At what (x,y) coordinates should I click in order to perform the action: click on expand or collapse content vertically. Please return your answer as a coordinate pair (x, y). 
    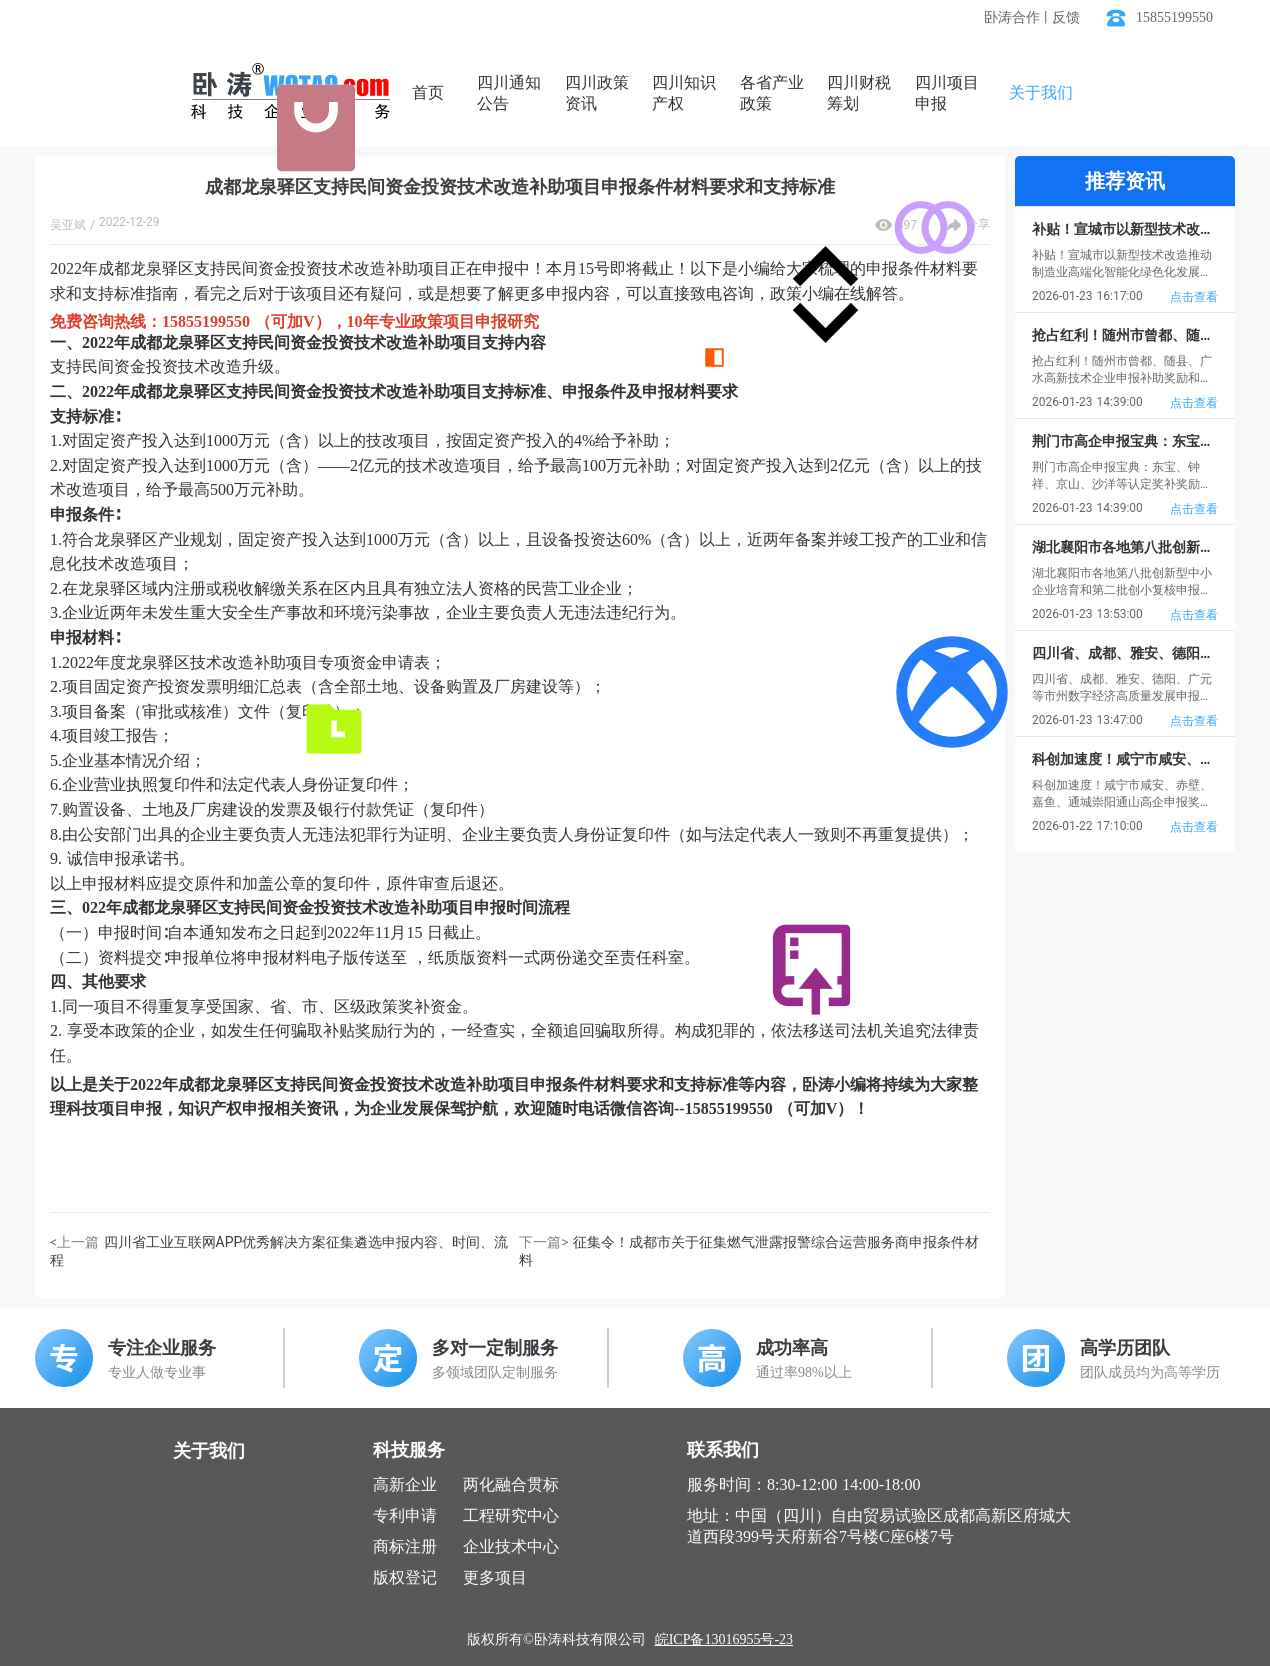
    Looking at the image, I should click on (825, 294).